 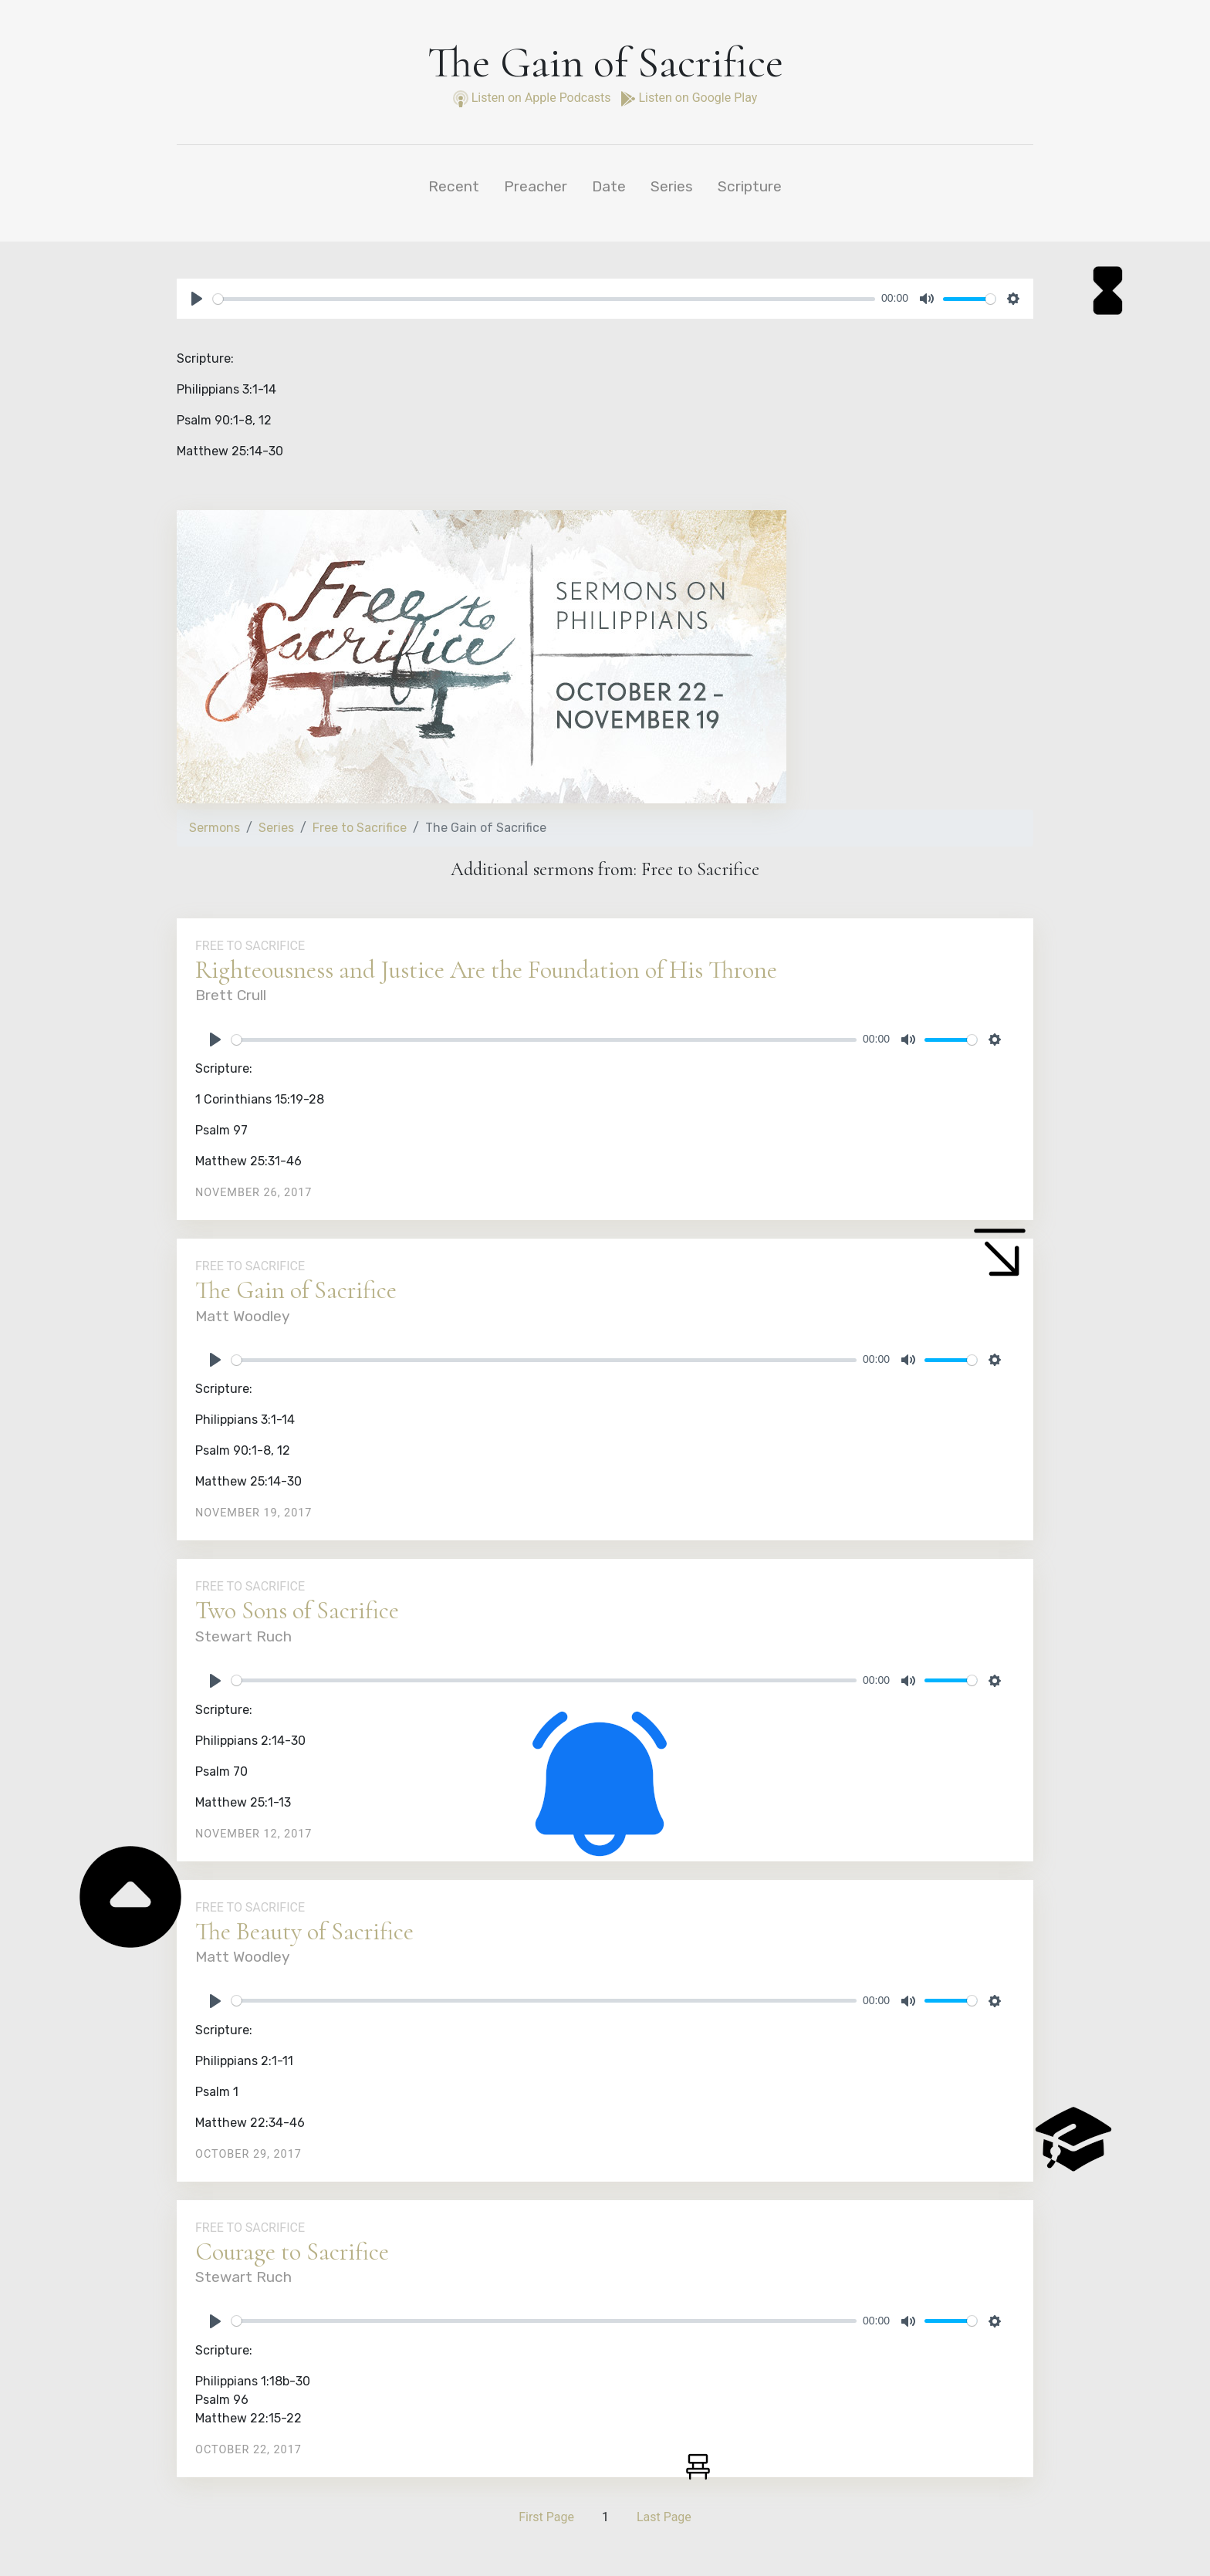 What do you see at coordinates (999, 1254) in the screenshot?
I see `move item to bottom-right corner` at bounding box center [999, 1254].